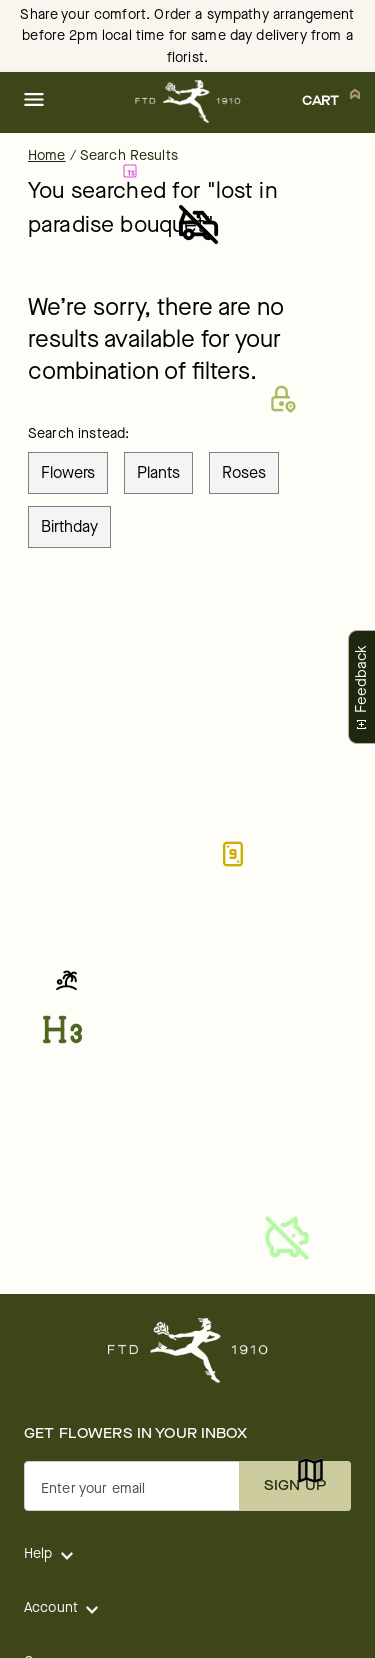 The height and width of the screenshot is (1658, 375). I want to click on indicates a TypeScript file or project, so click(130, 171).